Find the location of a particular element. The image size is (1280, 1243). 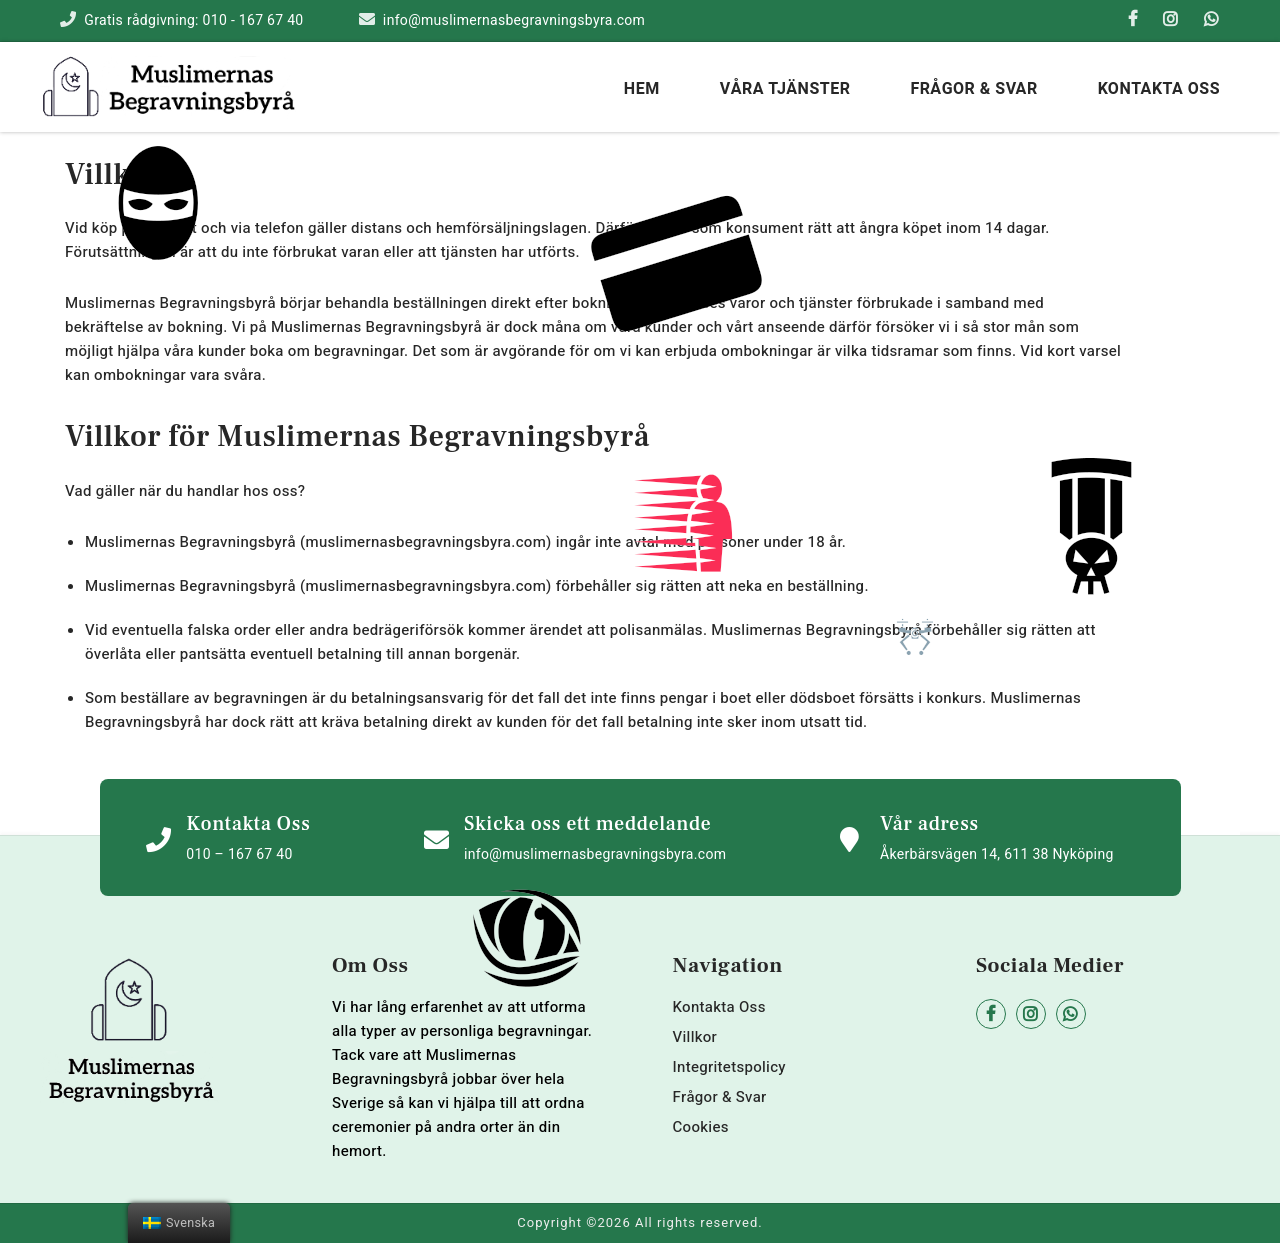

activate beast vision or predator sense mode is located at coordinates (526, 936).